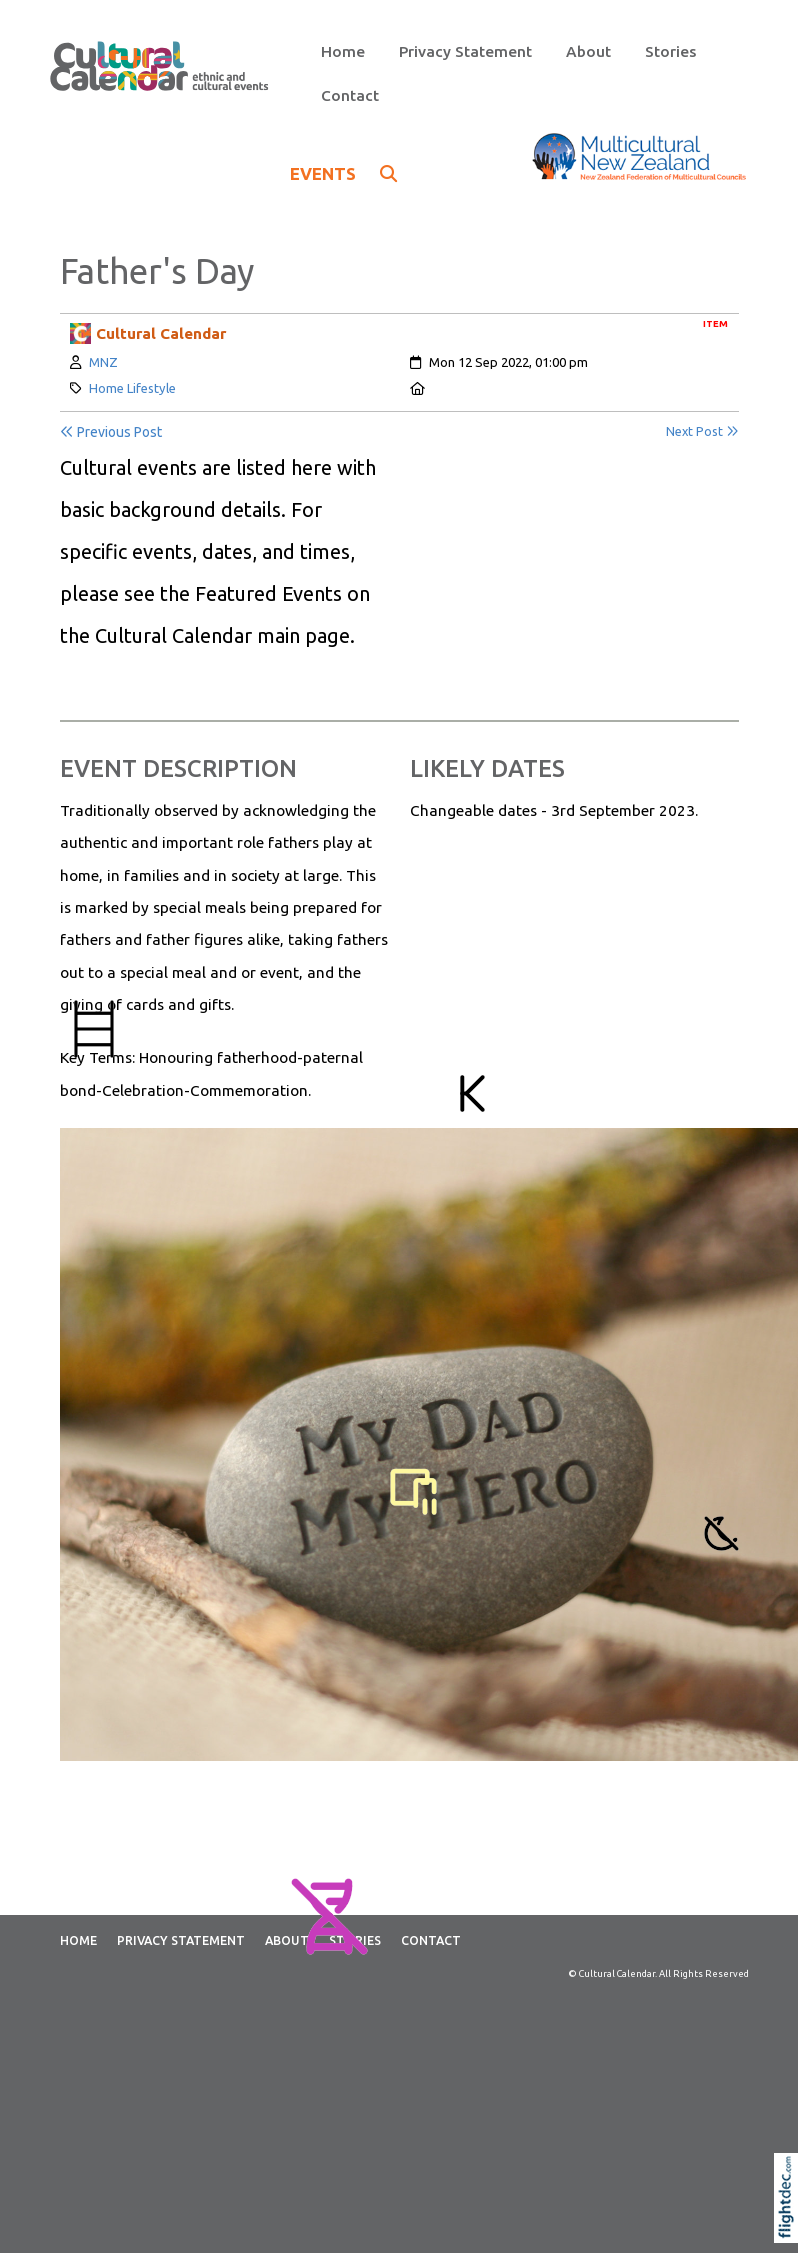 Image resolution: width=798 pixels, height=2253 pixels. I want to click on disable genetic or DNA-related features, so click(329, 1916).